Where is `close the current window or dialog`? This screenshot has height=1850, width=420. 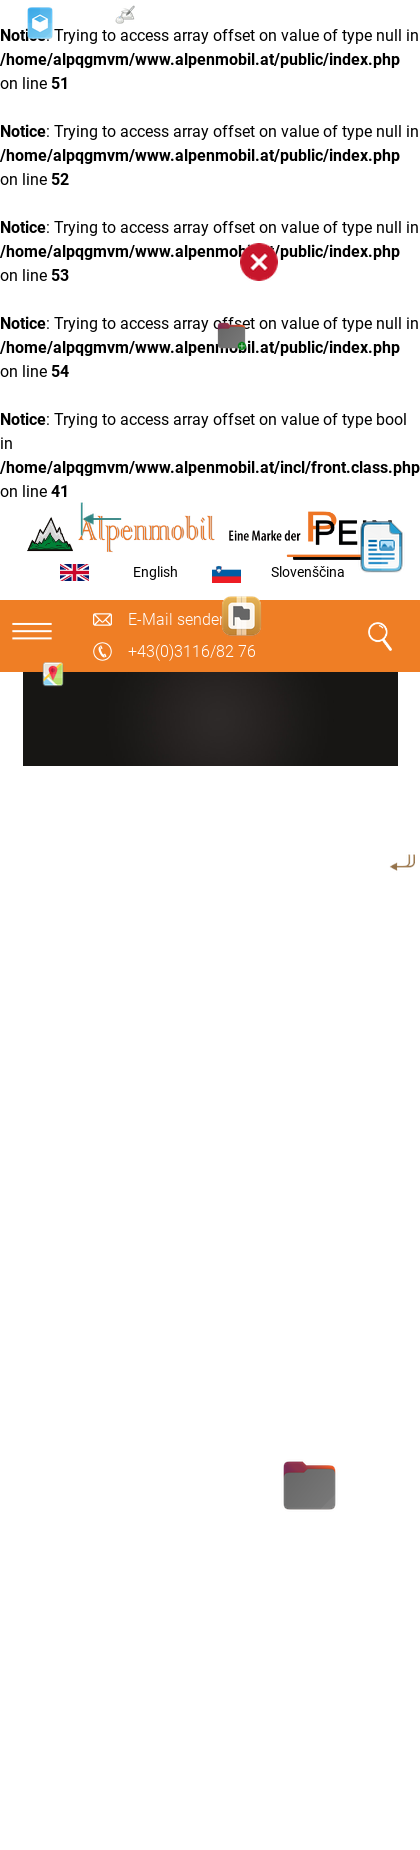
close the current window or dialog is located at coordinates (259, 262).